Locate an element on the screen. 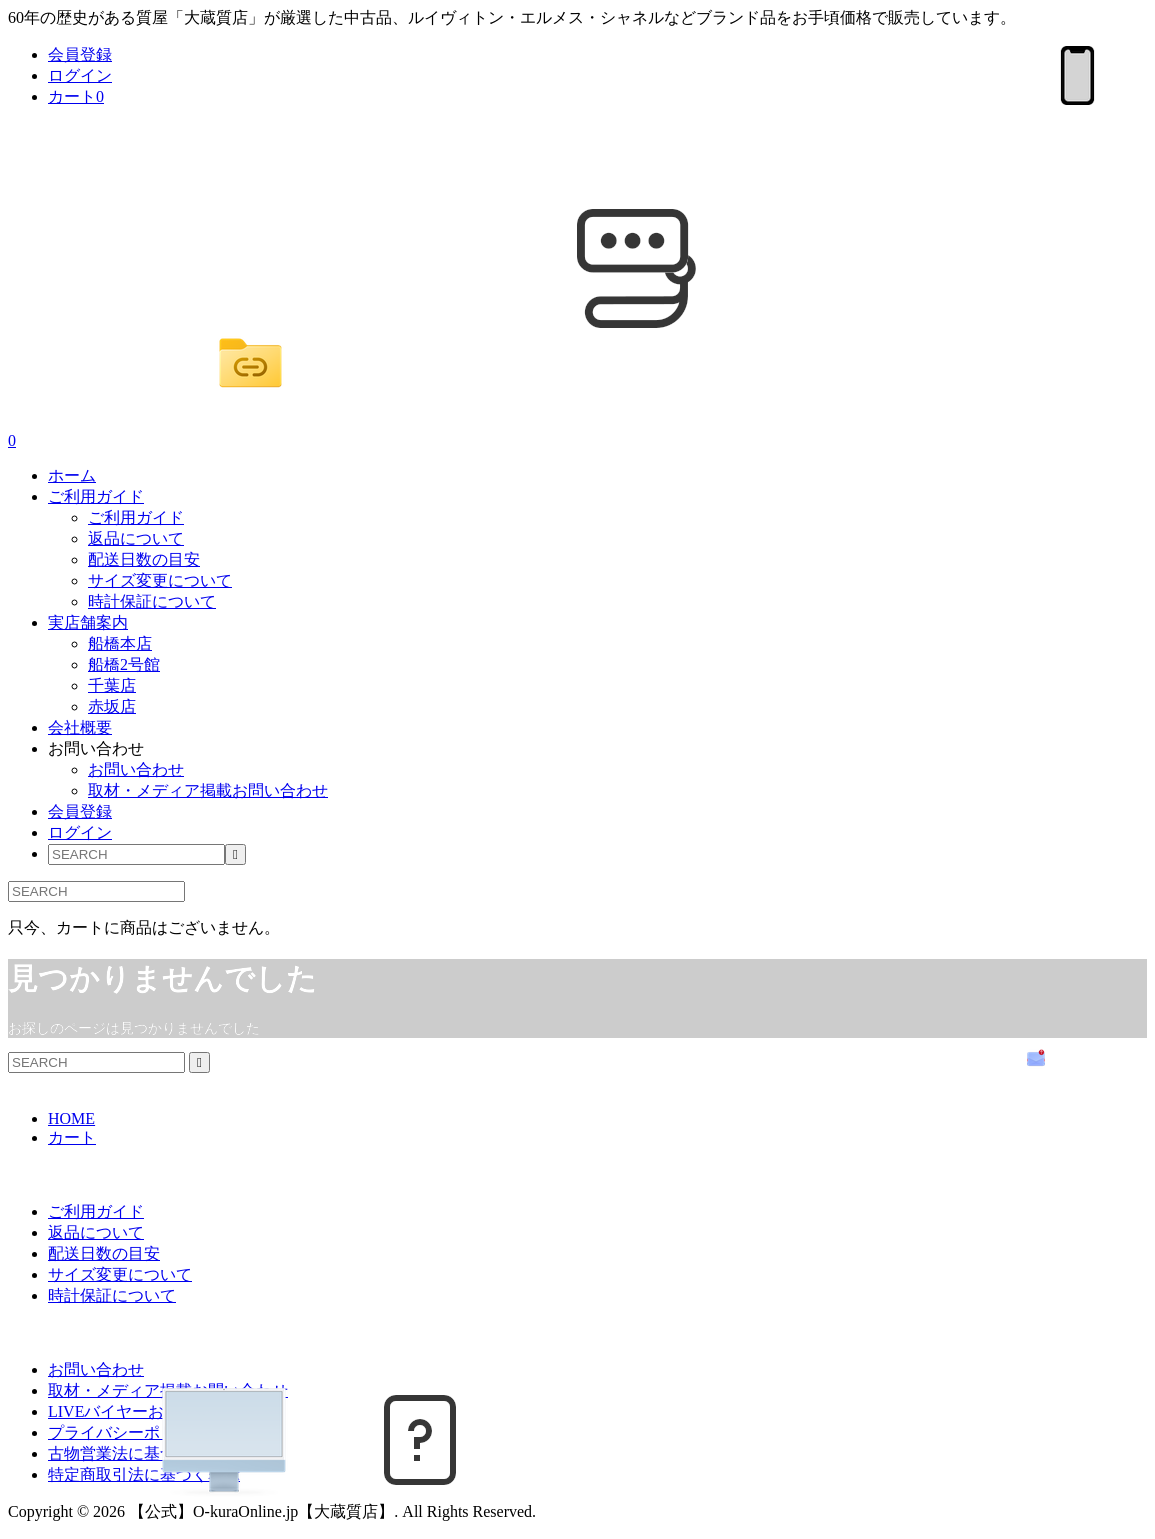 The width and height of the screenshot is (1155, 1539). access help documentation is located at coordinates (420, 1437).